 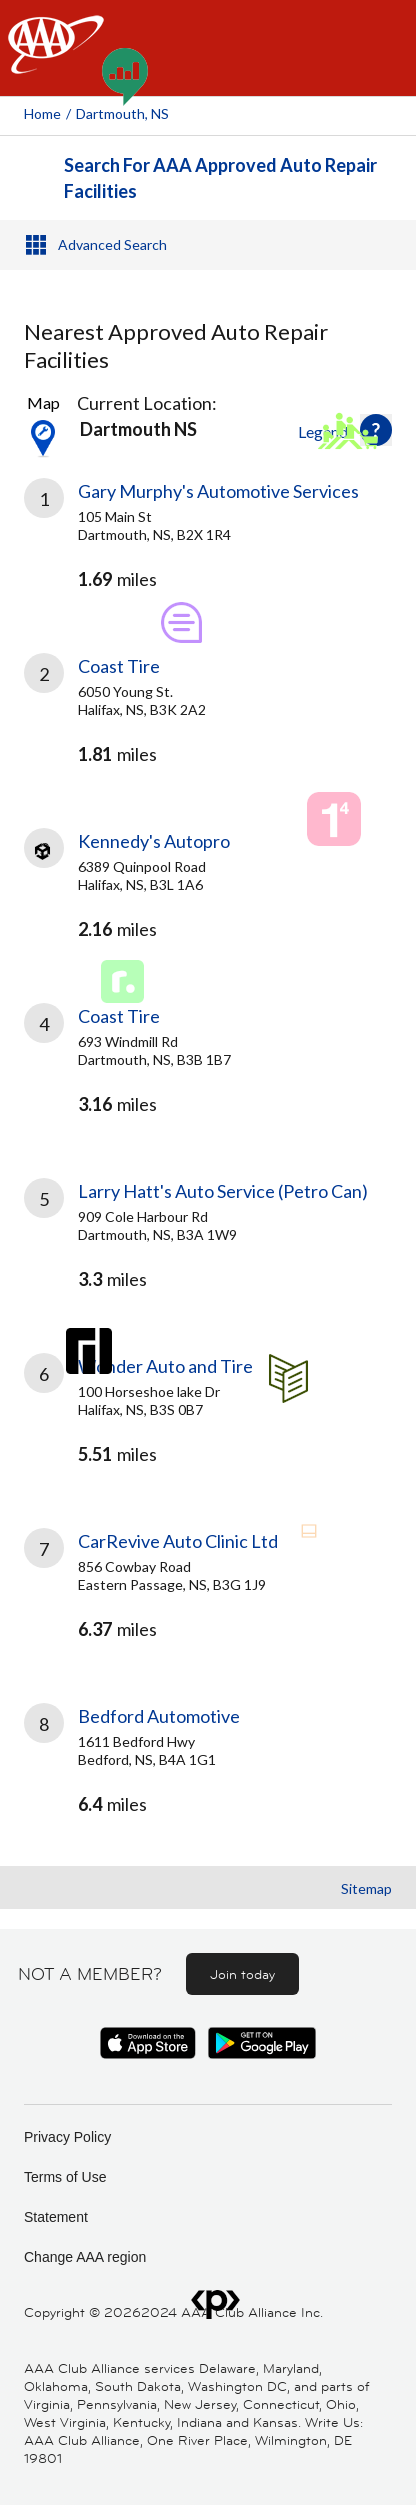 I want to click on visit the Packt publishing website, so click(x=215, y=2304).